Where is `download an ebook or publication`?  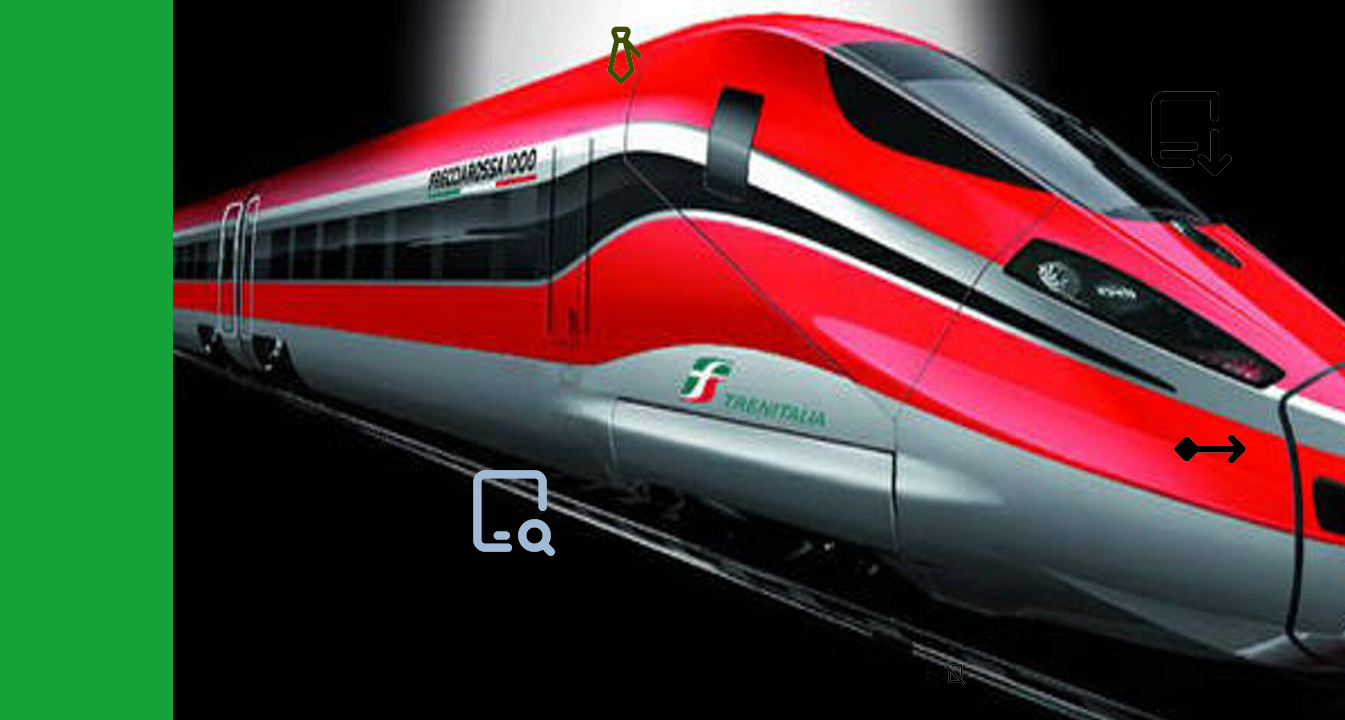
download an ebook or publication is located at coordinates (1189, 129).